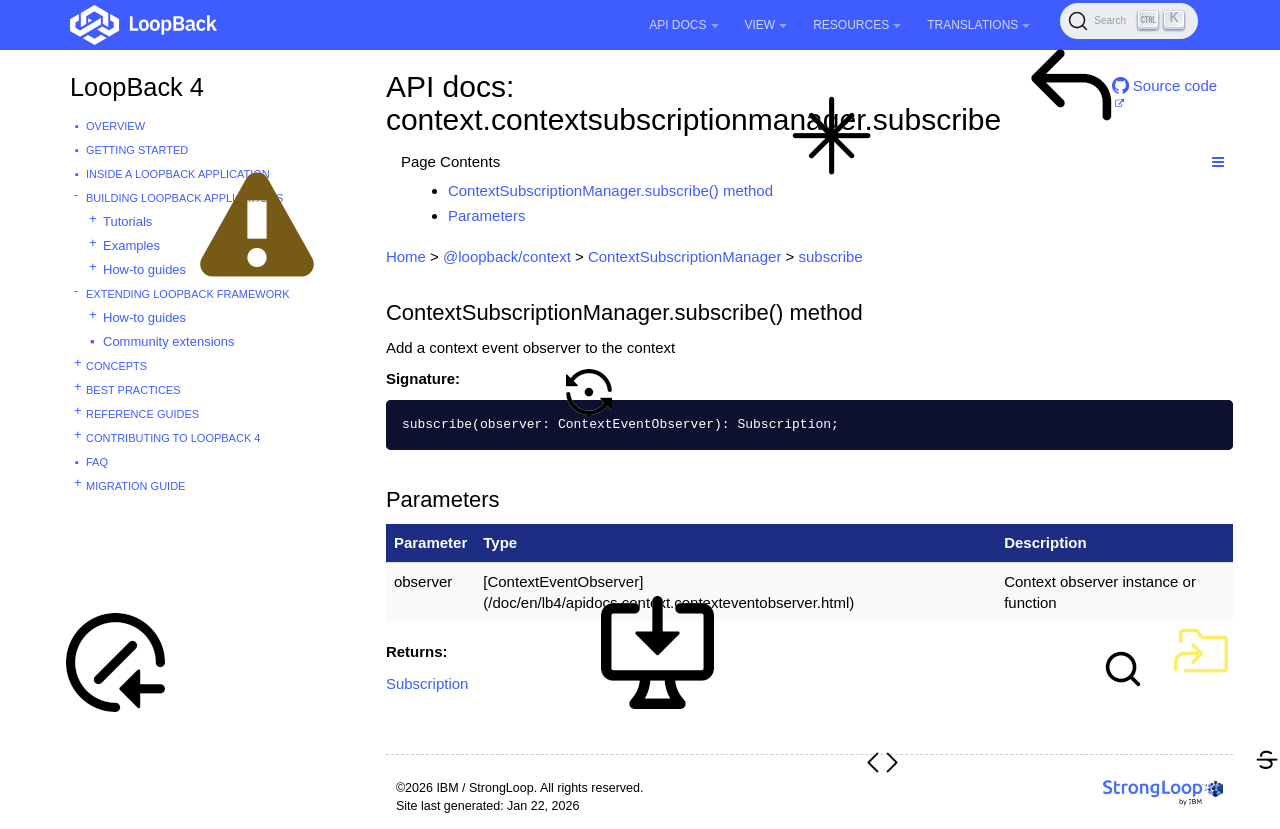 This screenshot has width=1280, height=829. I want to click on view source code, so click(882, 762).